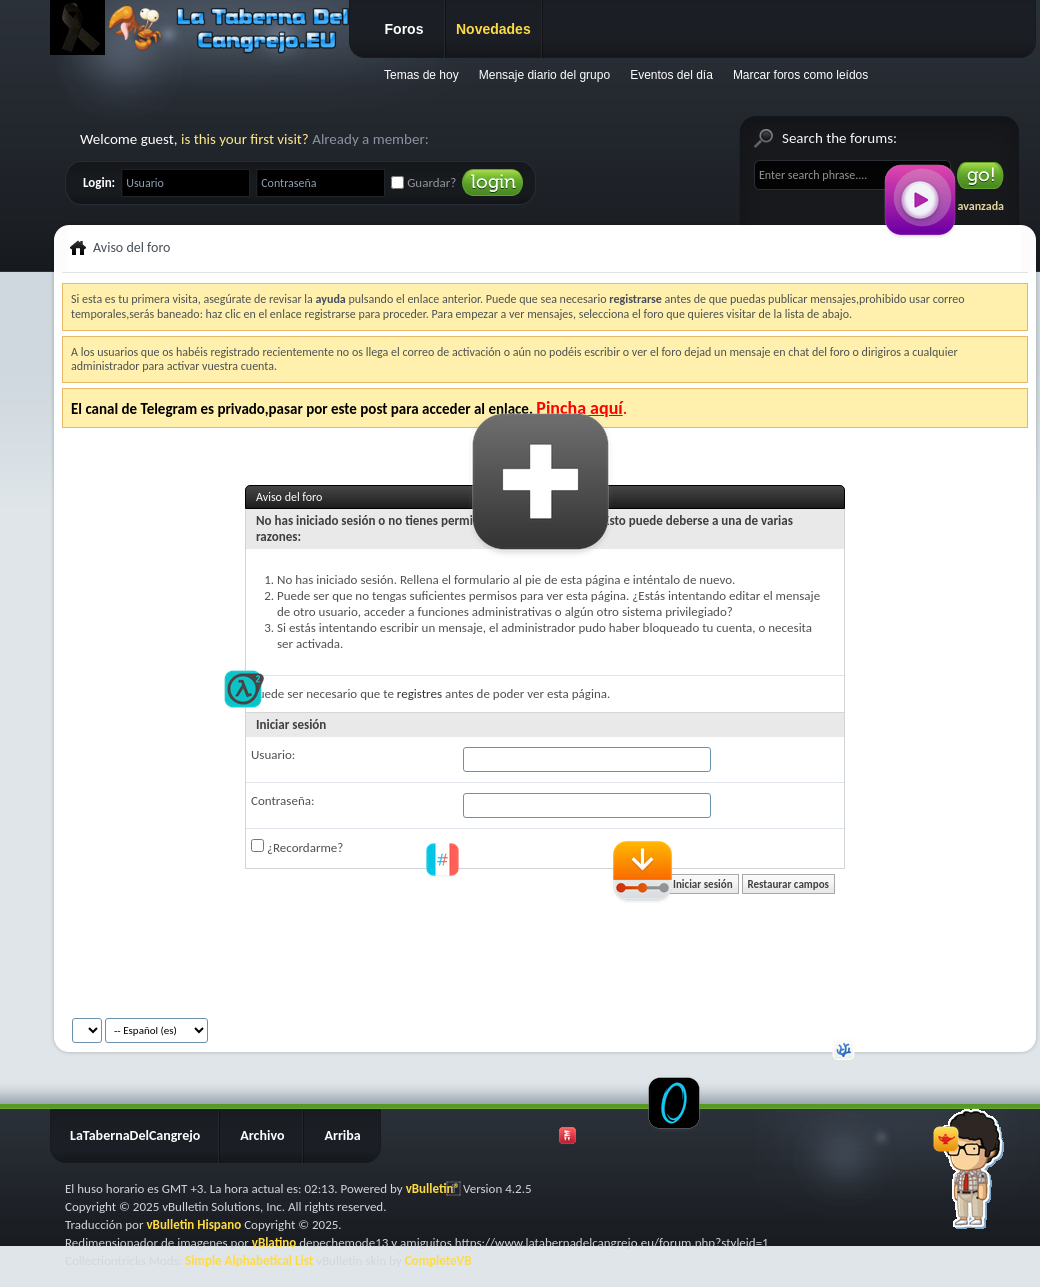 This screenshot has width=1040, height=1287. Describe the element at coordinates (243, 689) in the screenshot. I see `launch Half-Life 2: Lost Coast` at that location.